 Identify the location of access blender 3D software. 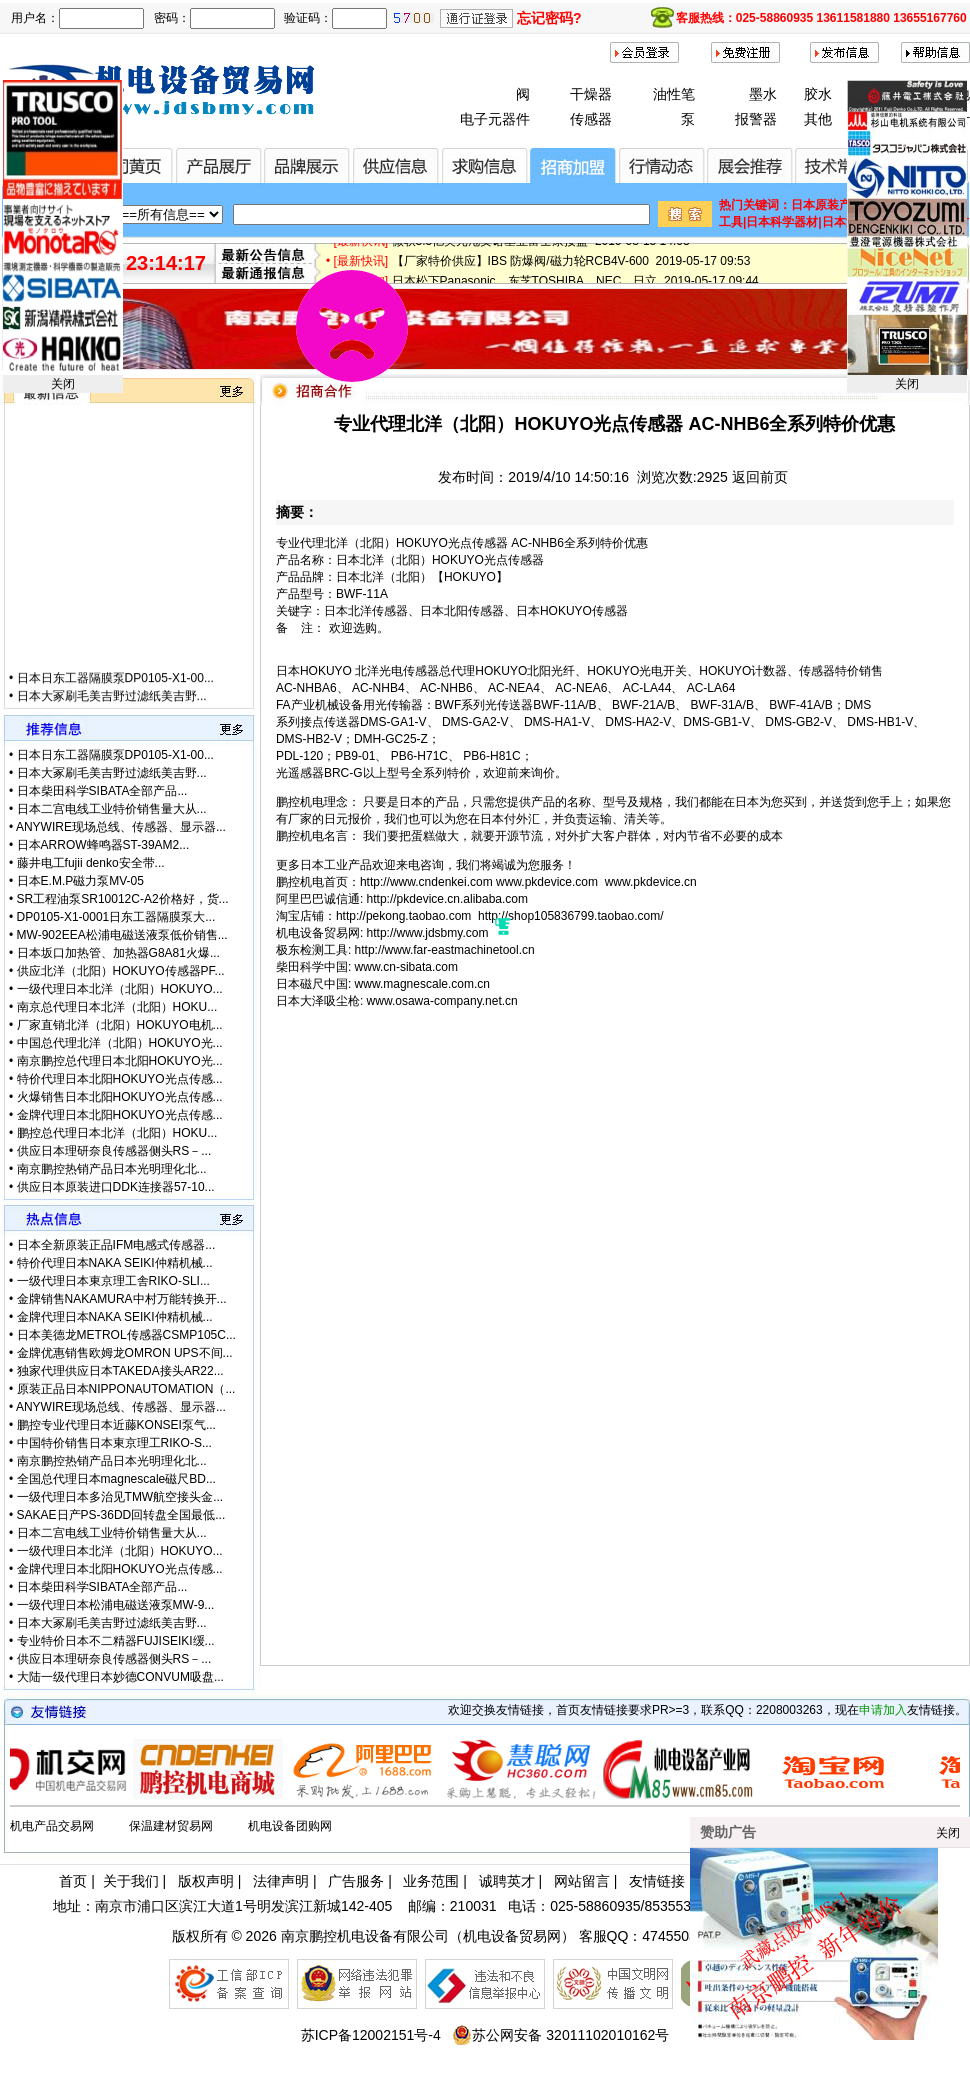
(503, 926).